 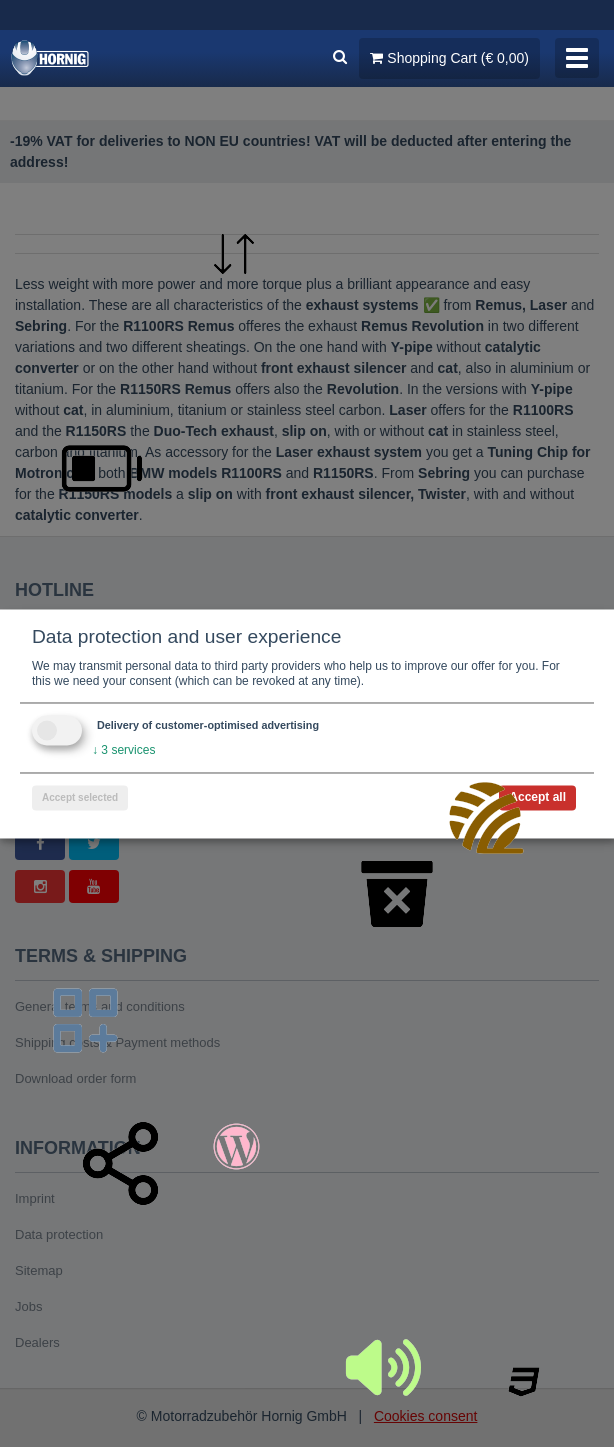 What do you see at coordinates (234, 254) in the screenshot?
I see `sort items in ascending or descending order` at bounding box center [234, 254].